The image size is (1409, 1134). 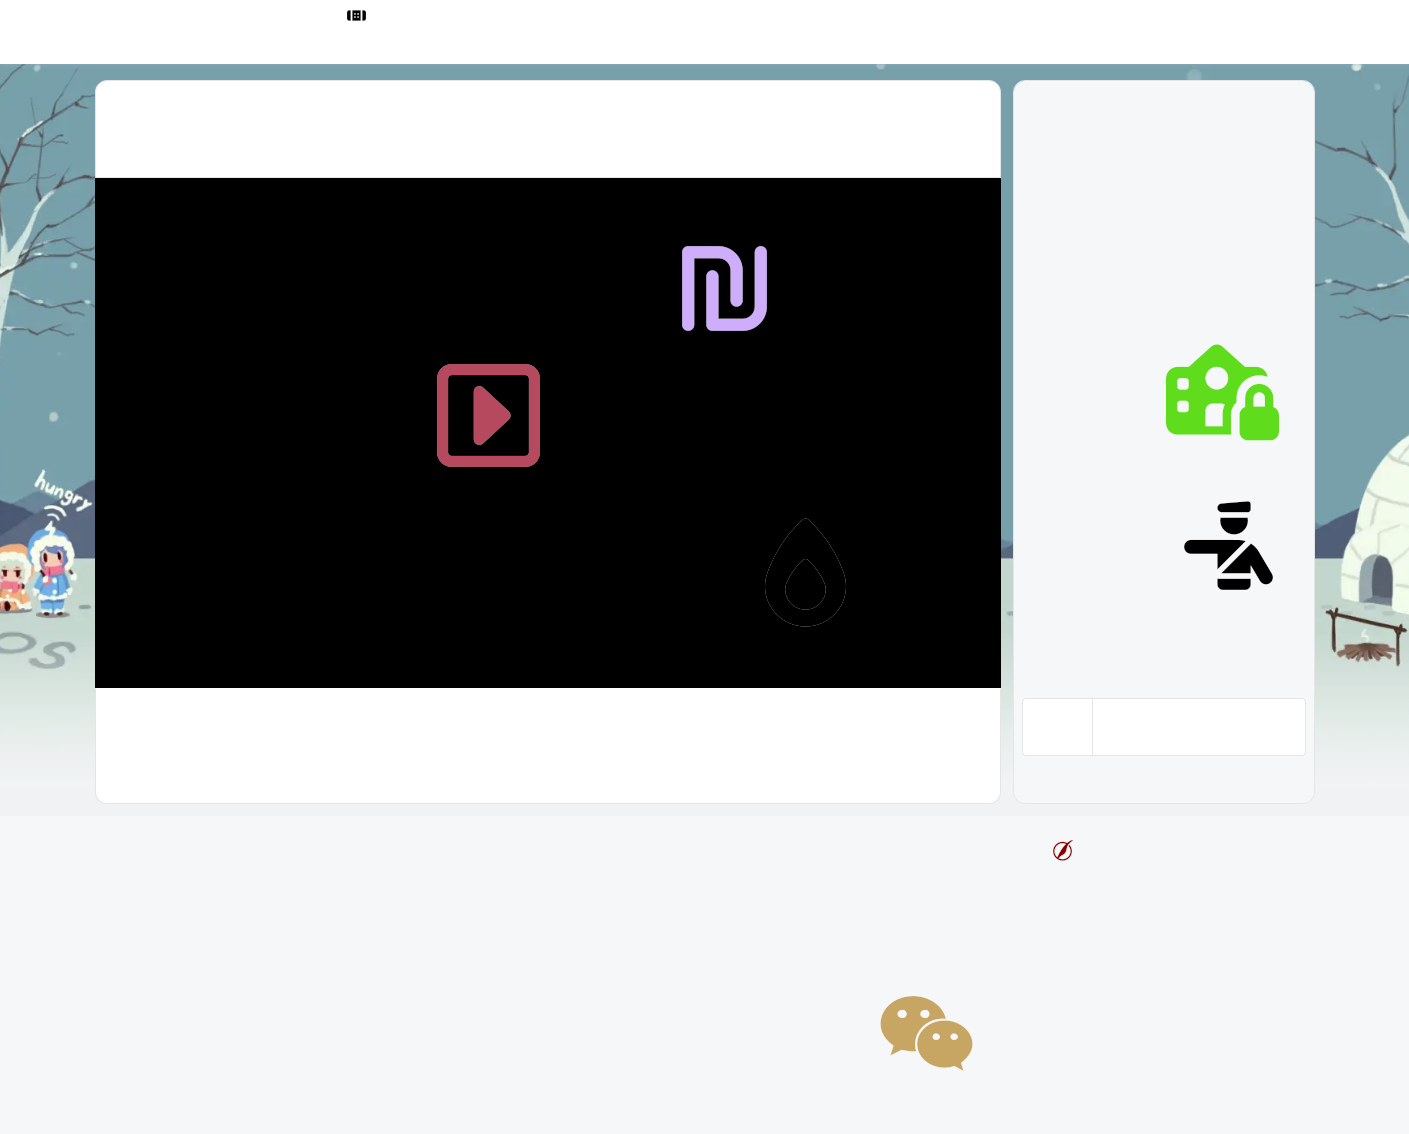 I want to click on play media or start video, so click(x=488, y=415).